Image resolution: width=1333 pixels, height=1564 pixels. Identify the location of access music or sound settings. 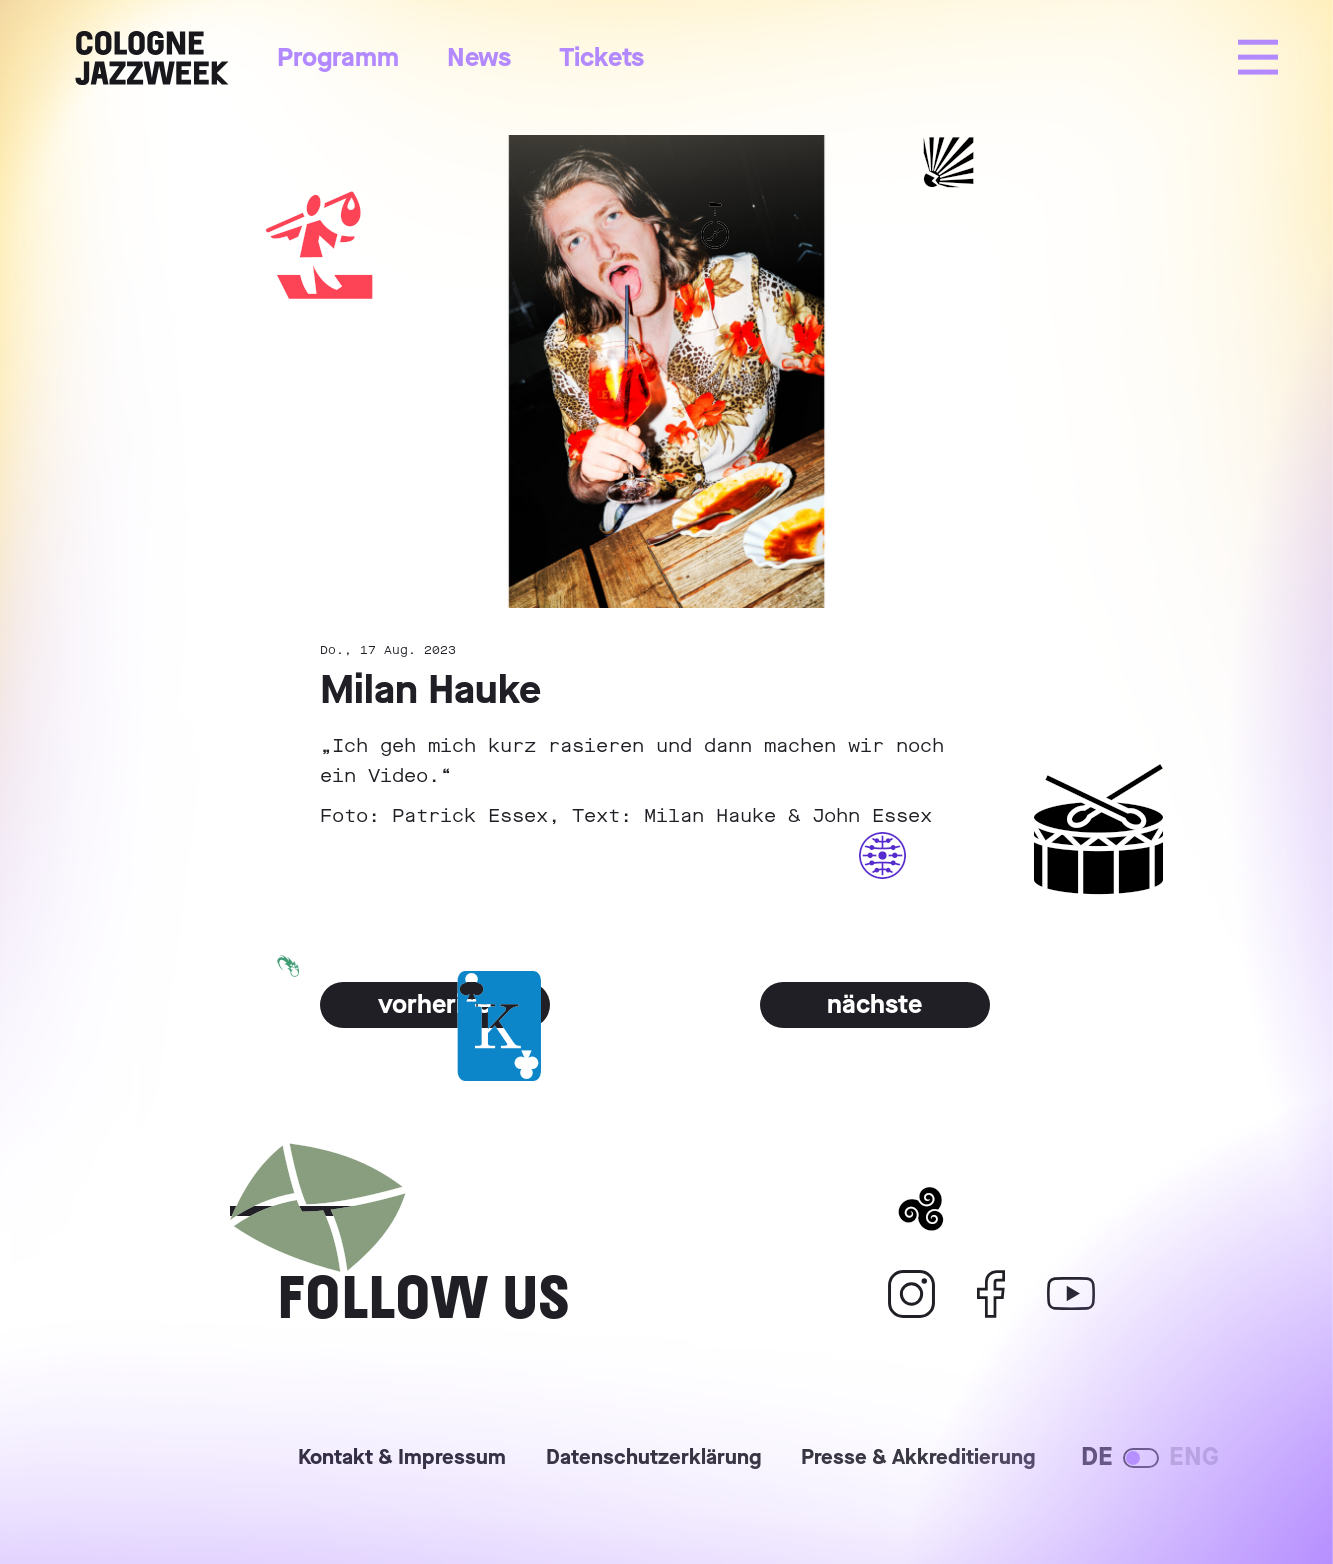
(1098, 828).